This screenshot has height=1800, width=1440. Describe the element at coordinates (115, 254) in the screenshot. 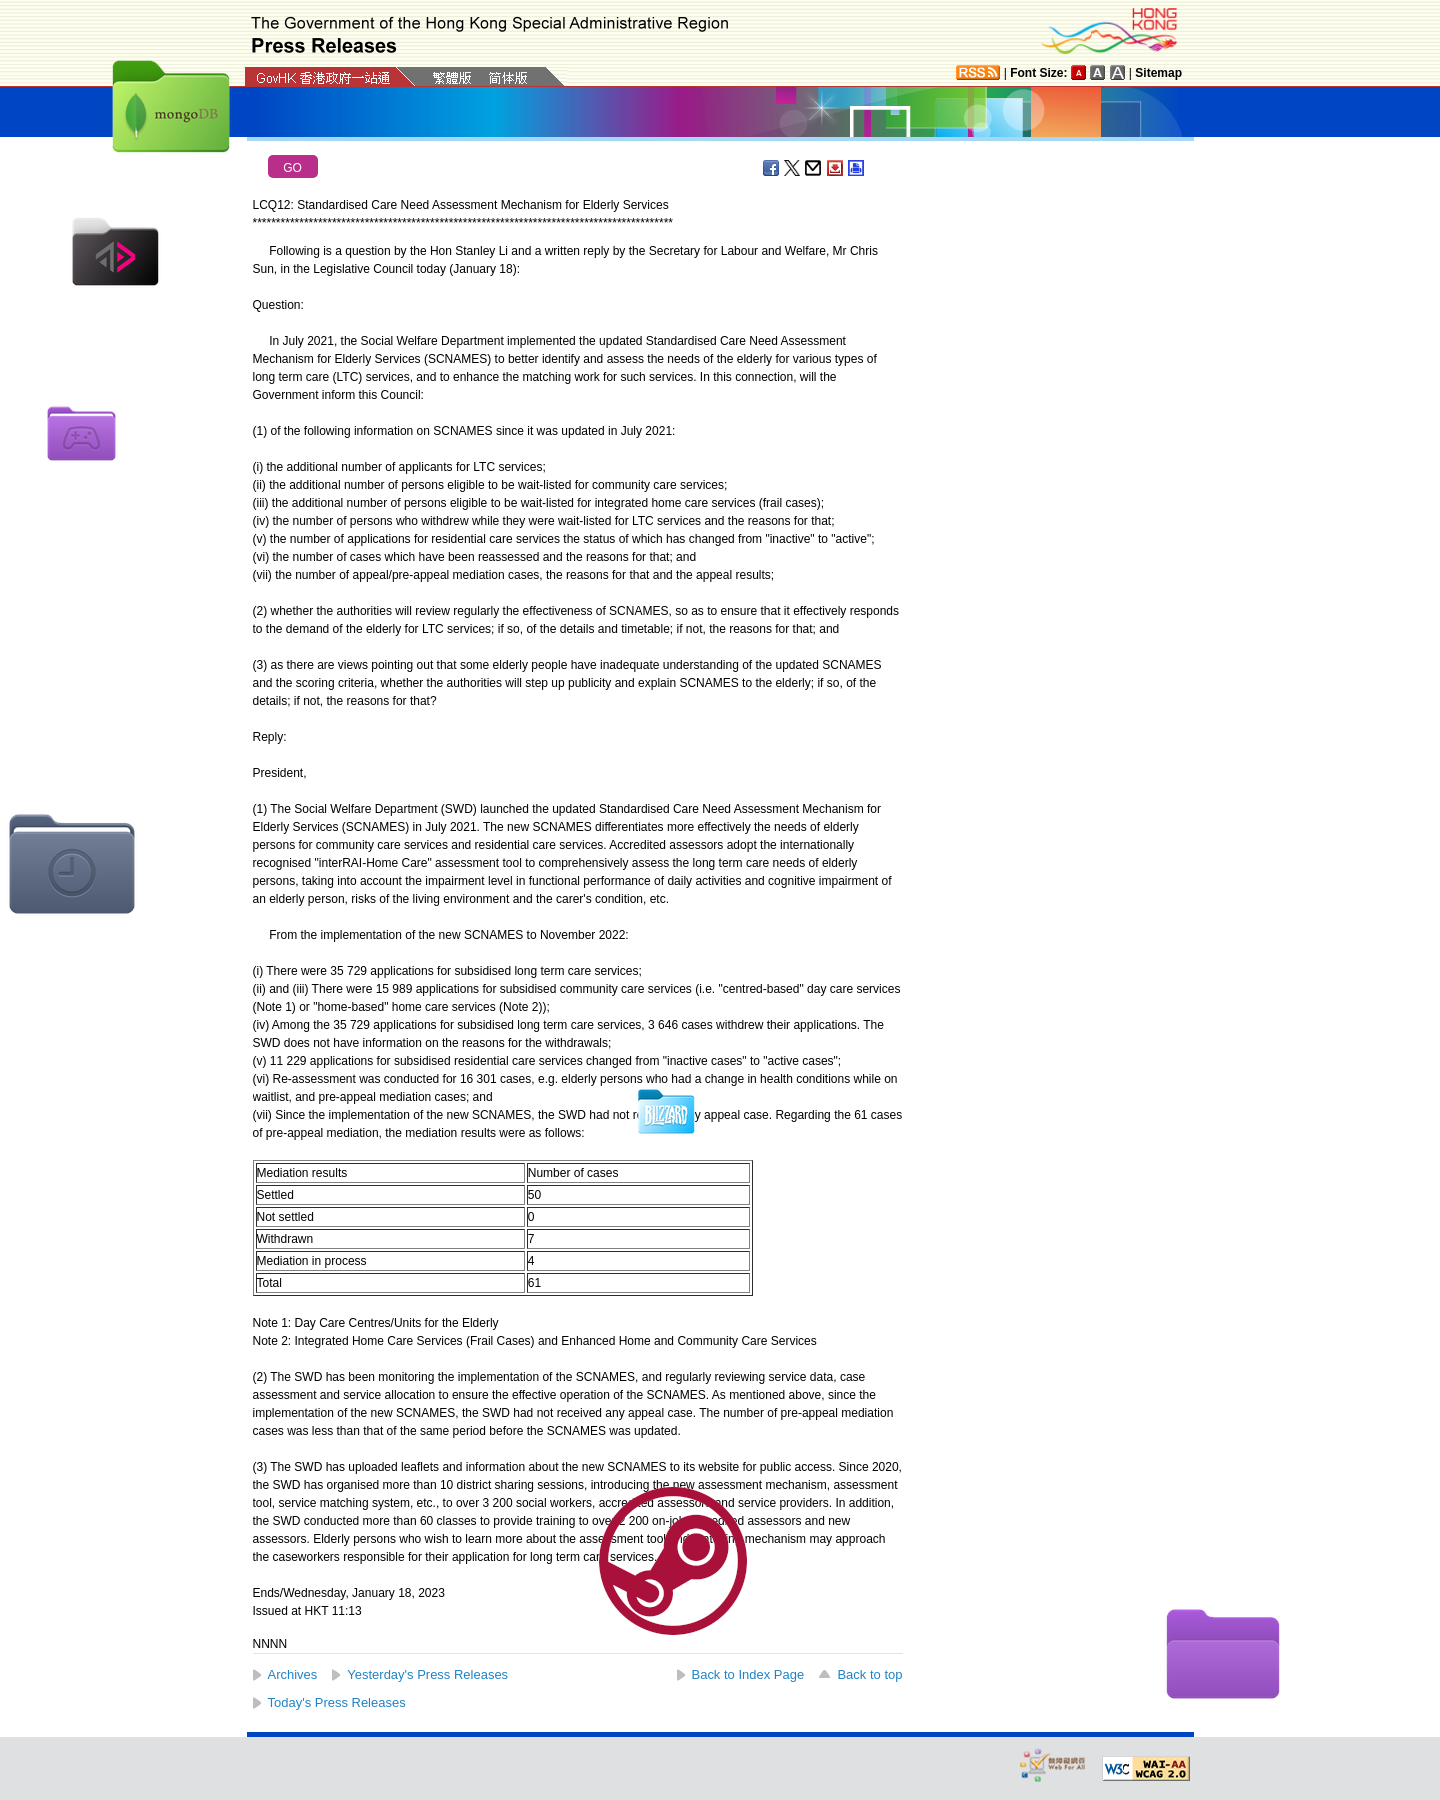

I see `folder containing ActivityPub or federated social media content` at that location.